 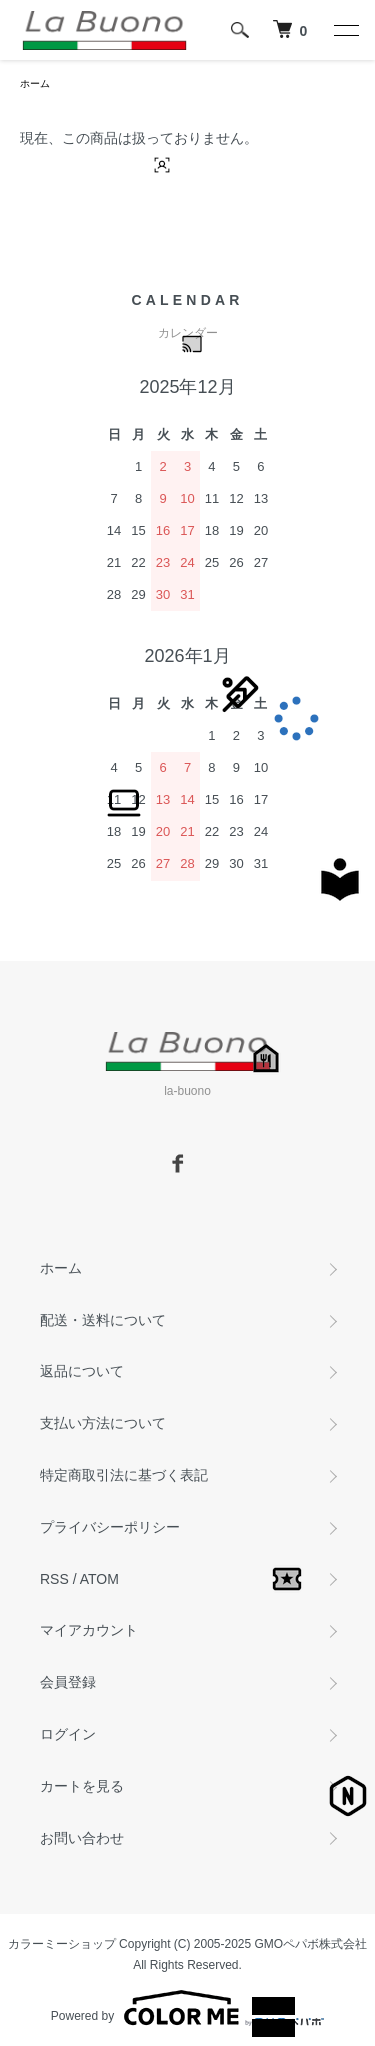 I want to click on switch to agenda or list view, so click(x=275, y=2017).